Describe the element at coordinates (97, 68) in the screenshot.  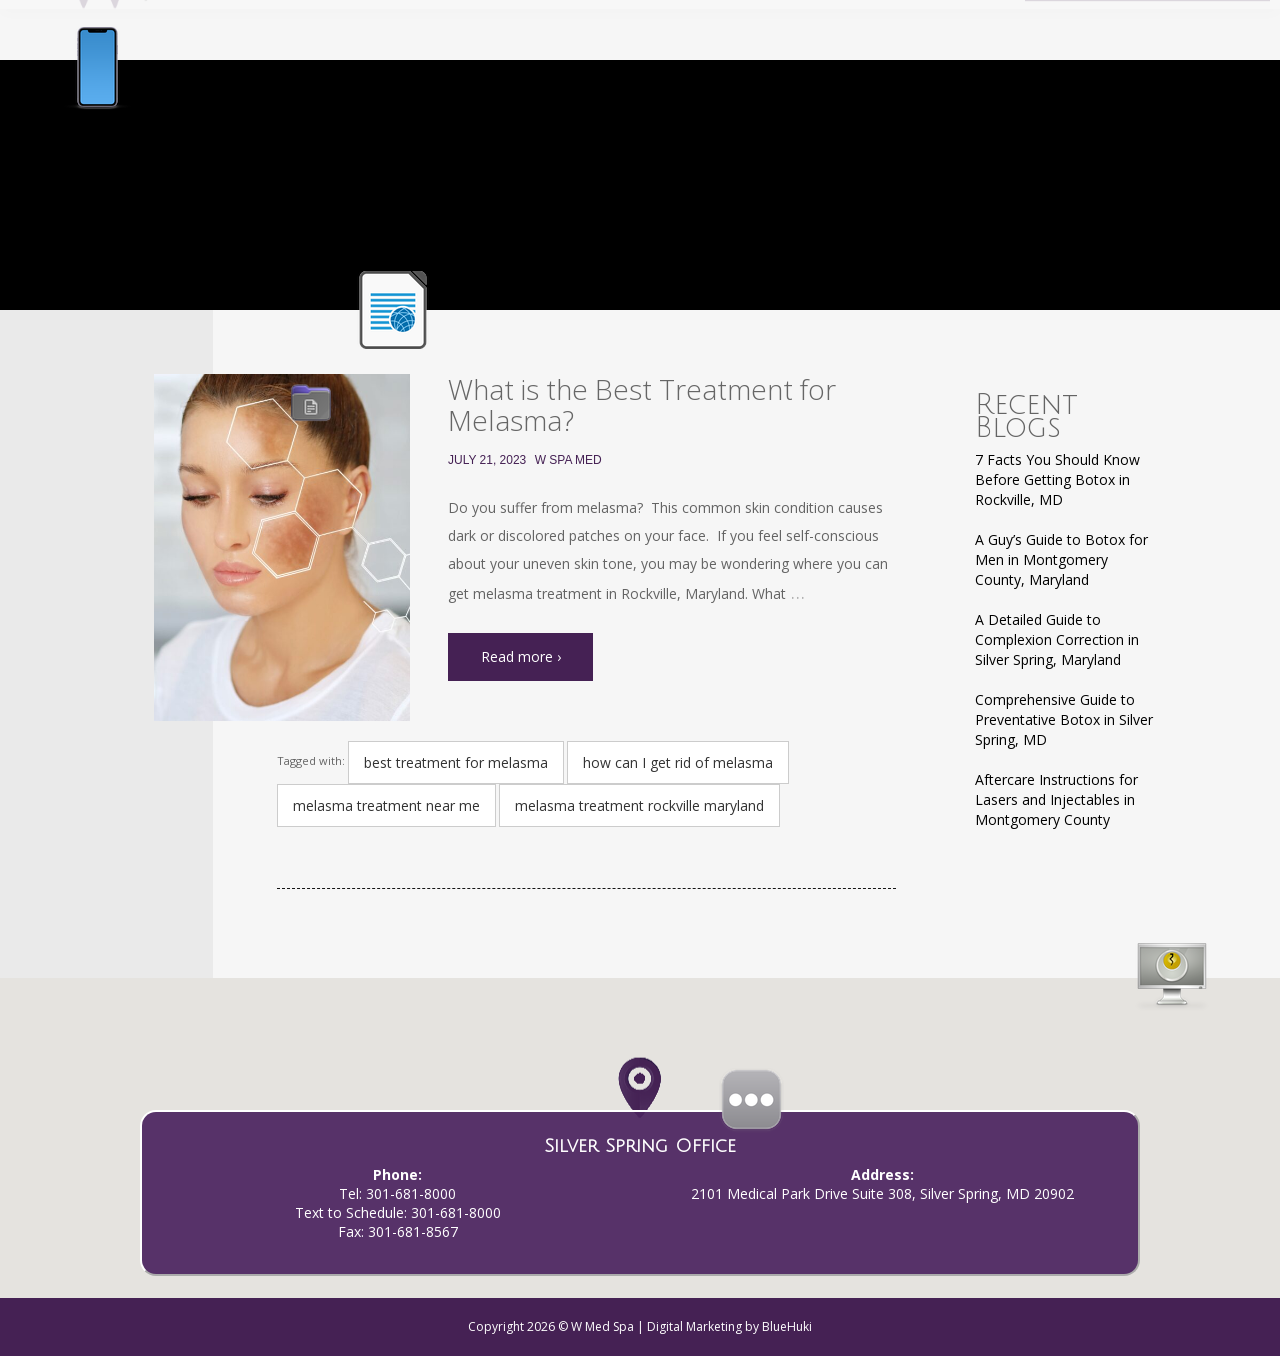
I see `represents a connected iPhone 11 device` at that location.